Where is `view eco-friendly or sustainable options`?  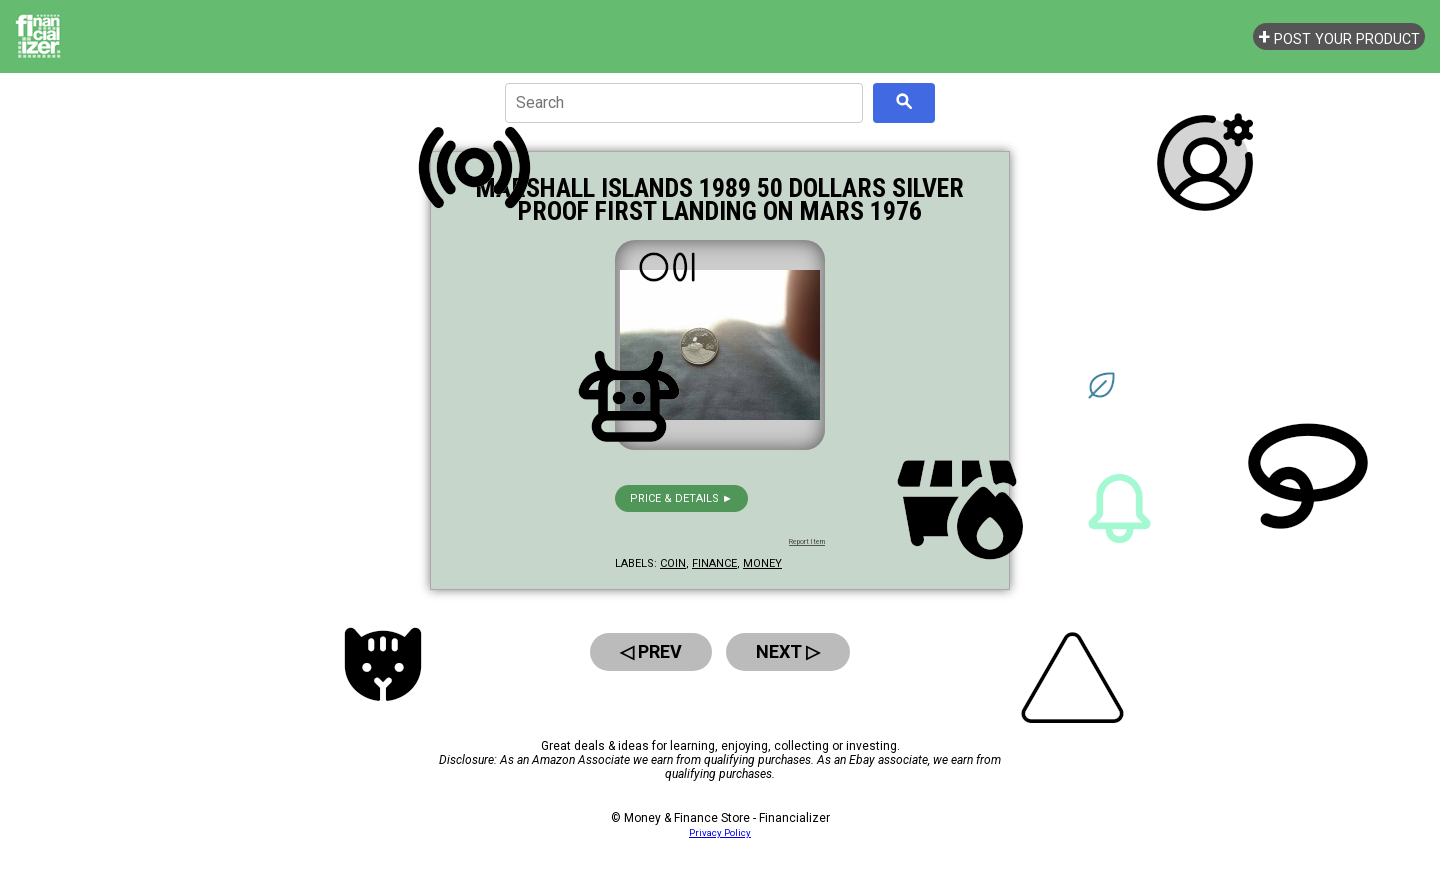 view eco-friendly or sustainable options is located at coordinates (1101, 385).